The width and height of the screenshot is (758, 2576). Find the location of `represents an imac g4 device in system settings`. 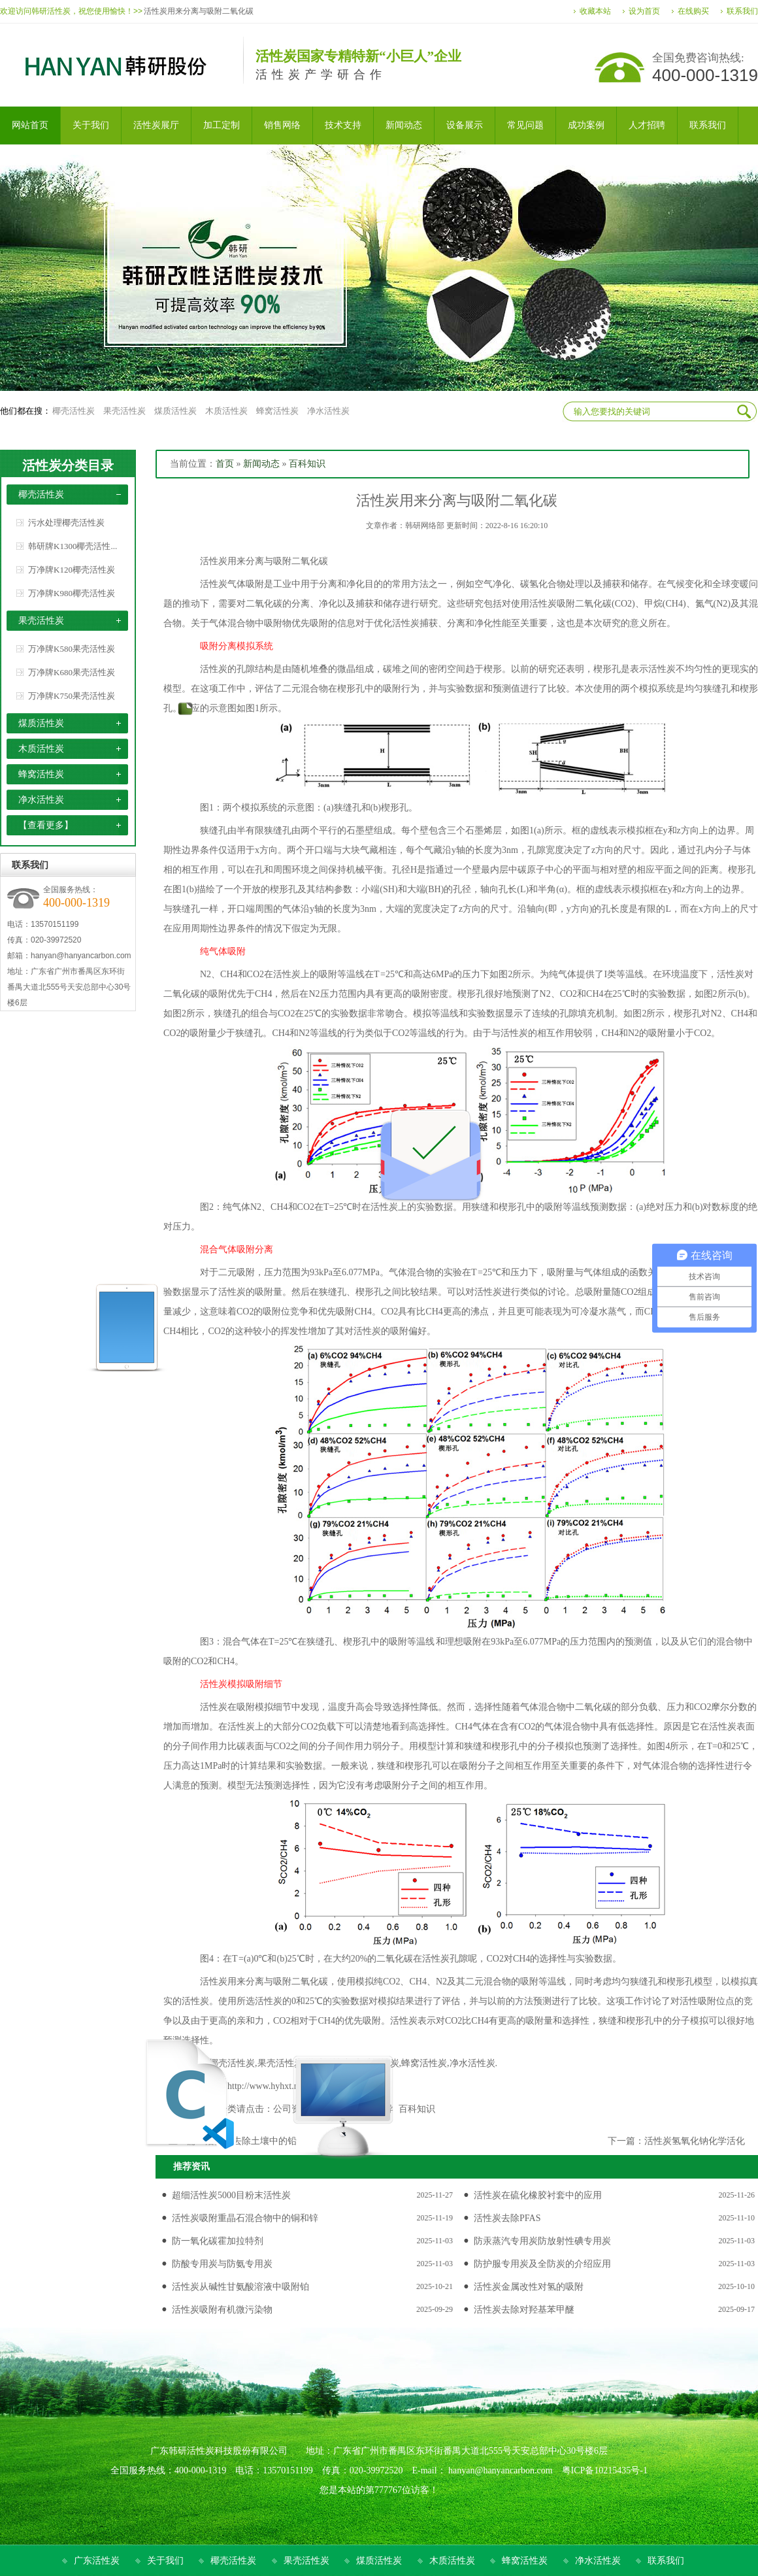

represents an imac g4 device in system settings is located at coordinates (343, 2104).